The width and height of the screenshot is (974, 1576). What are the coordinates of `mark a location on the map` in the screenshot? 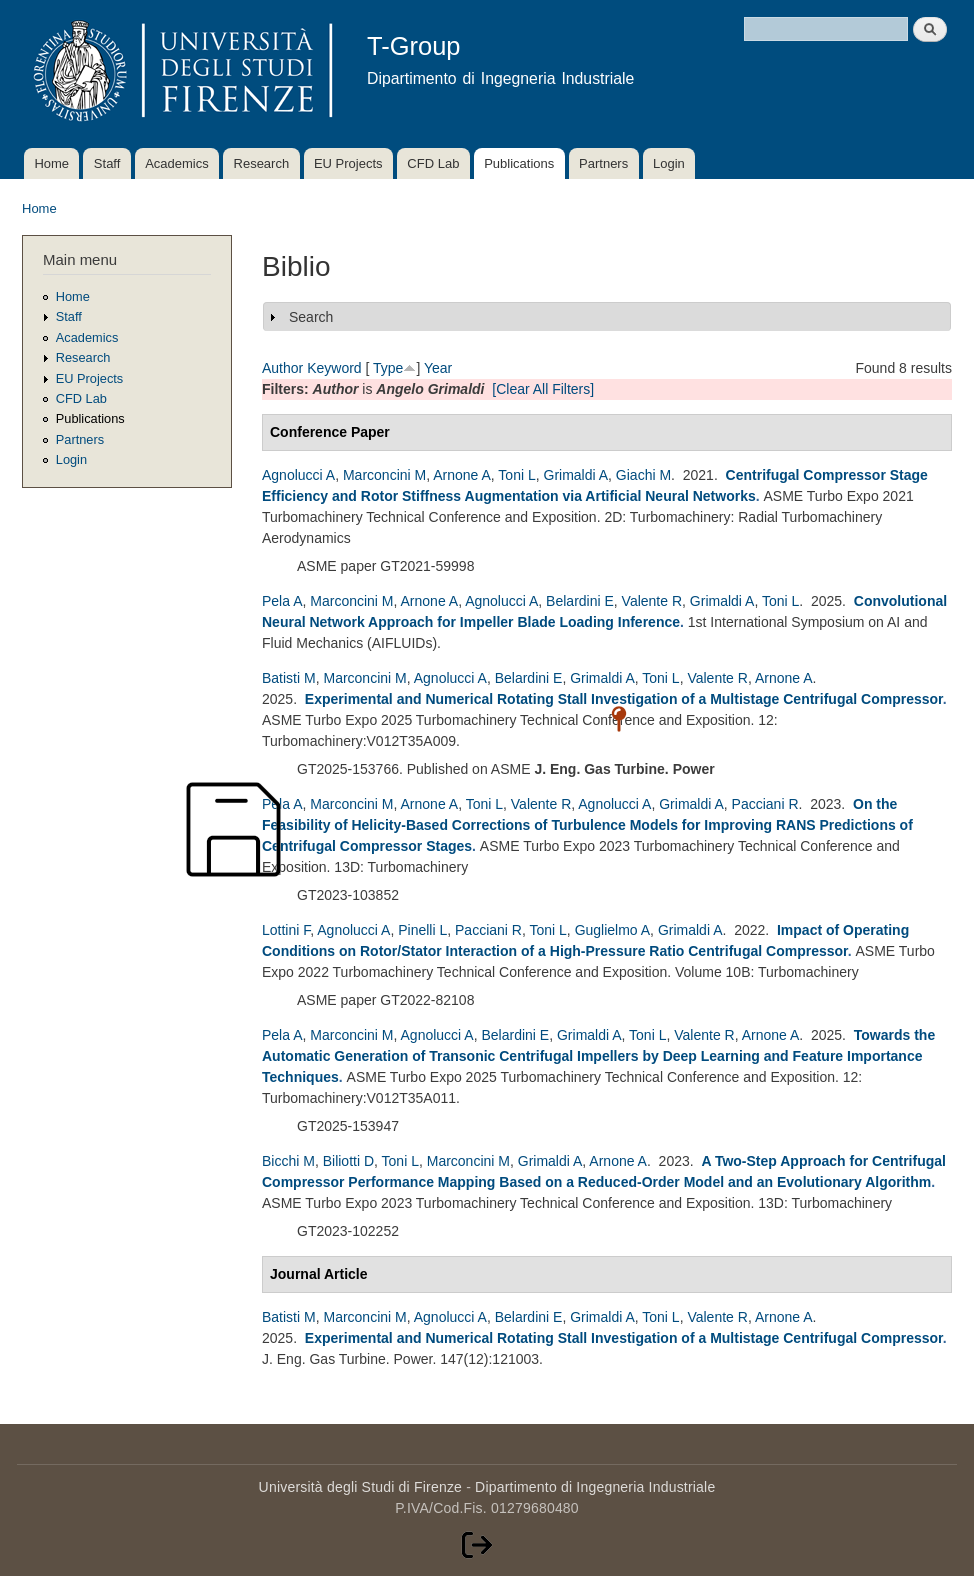 It's located at (619, 719).